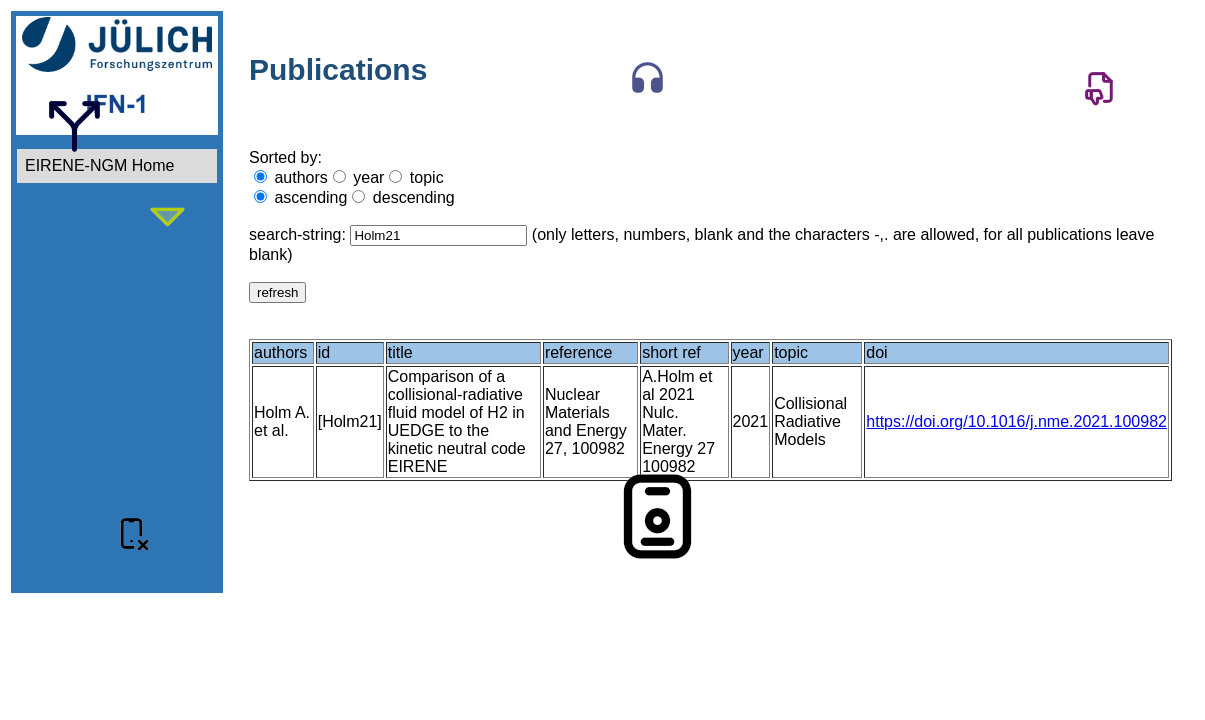 This screenshot has width=1205, height=720. Describe the element at coordinates (647, 77) in the screenshot. I see `access audio or music playback` at that location.